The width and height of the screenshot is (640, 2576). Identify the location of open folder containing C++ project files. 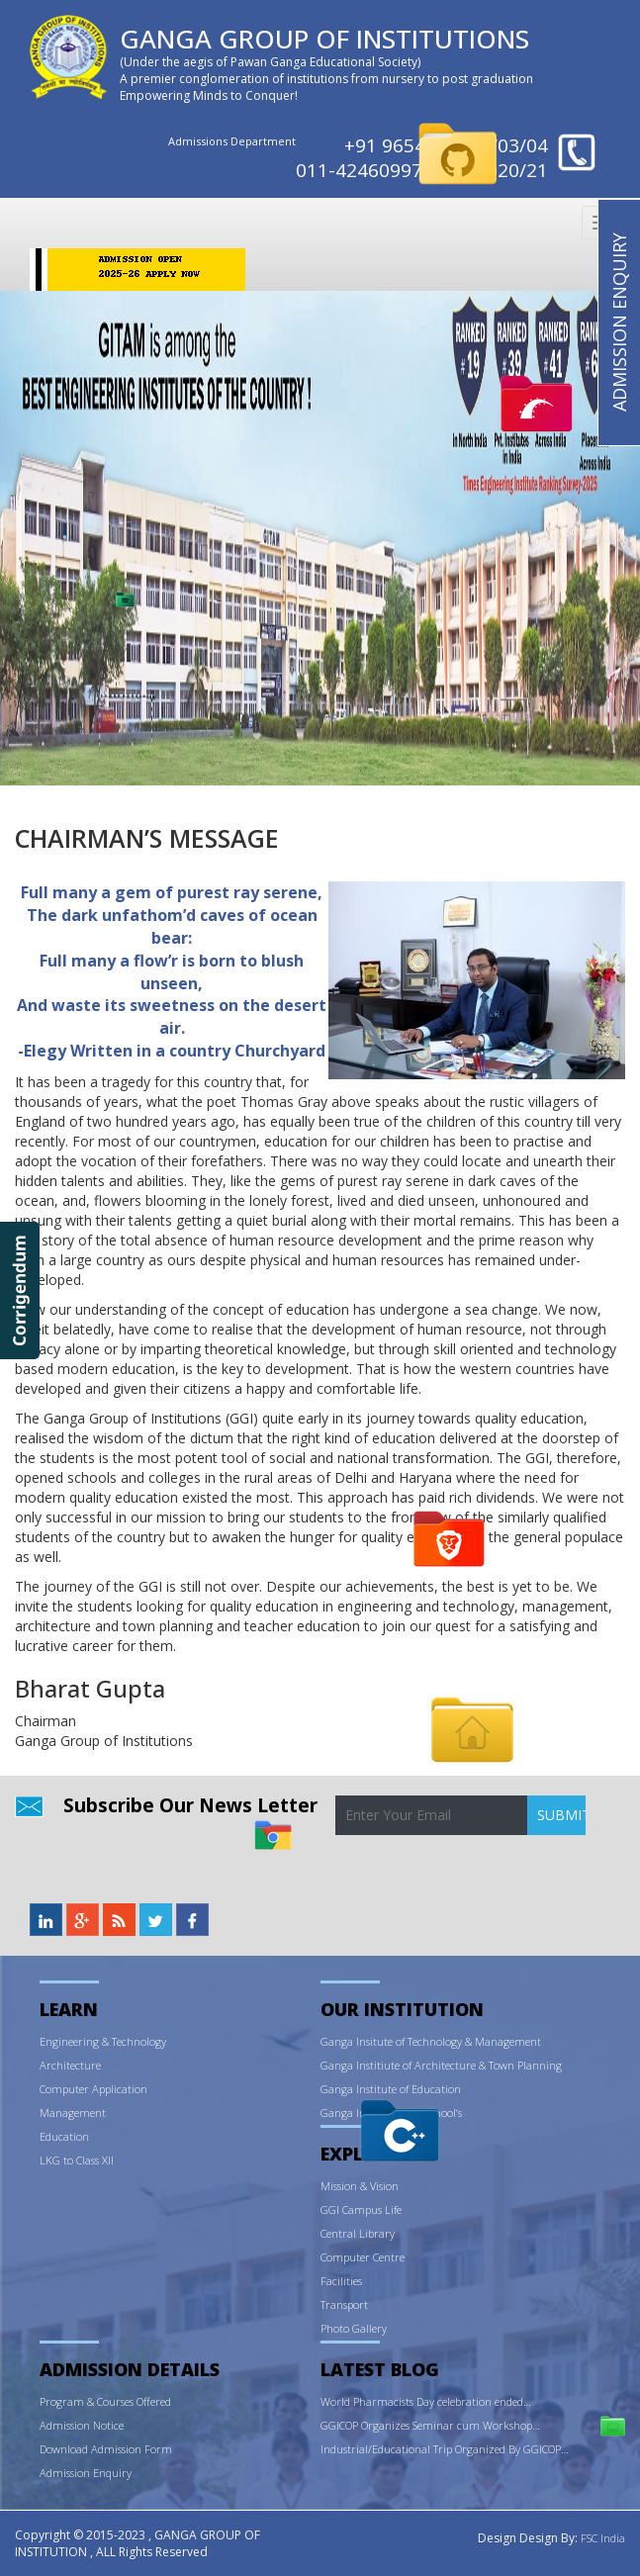
(400, 2133).